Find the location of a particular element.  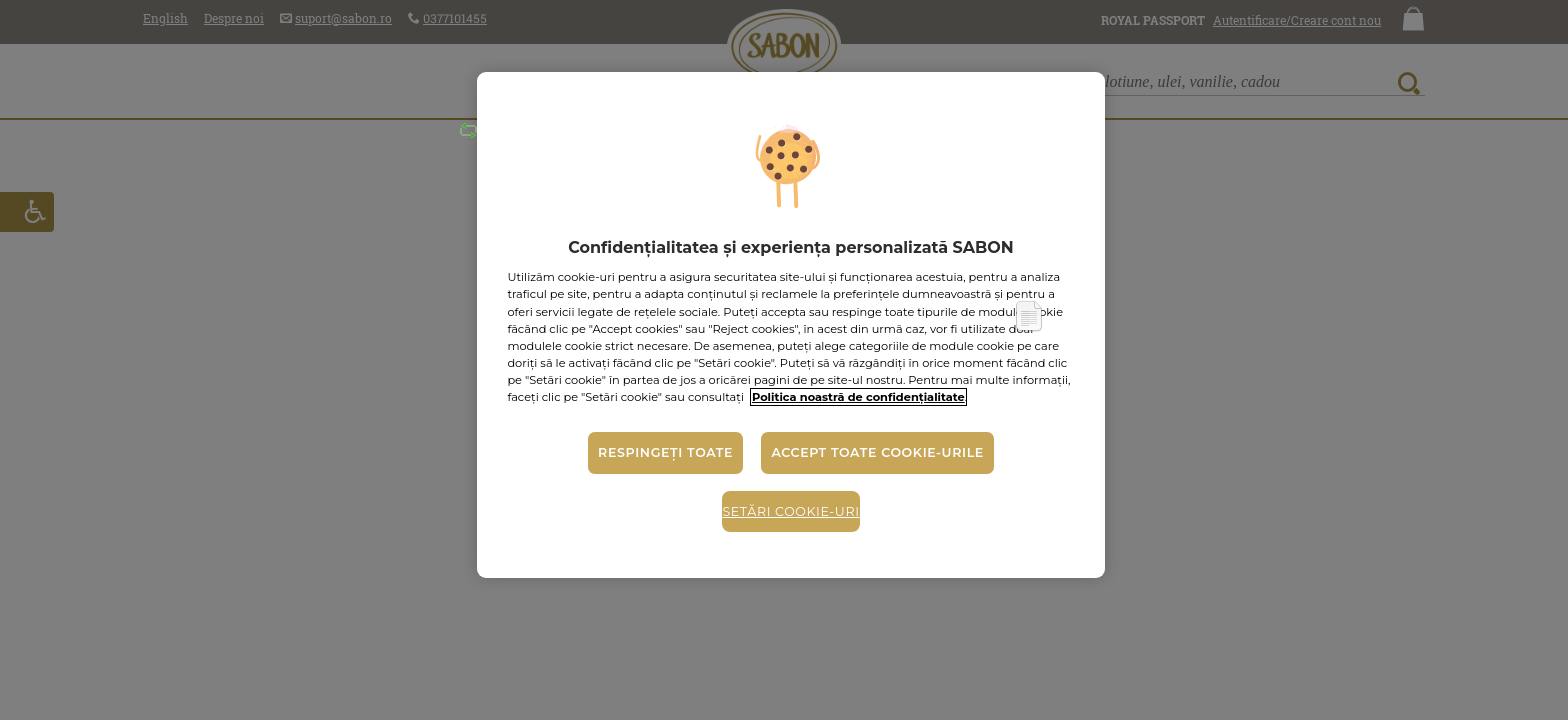

sync or refresh email messages is located at coordinates (468, 130).